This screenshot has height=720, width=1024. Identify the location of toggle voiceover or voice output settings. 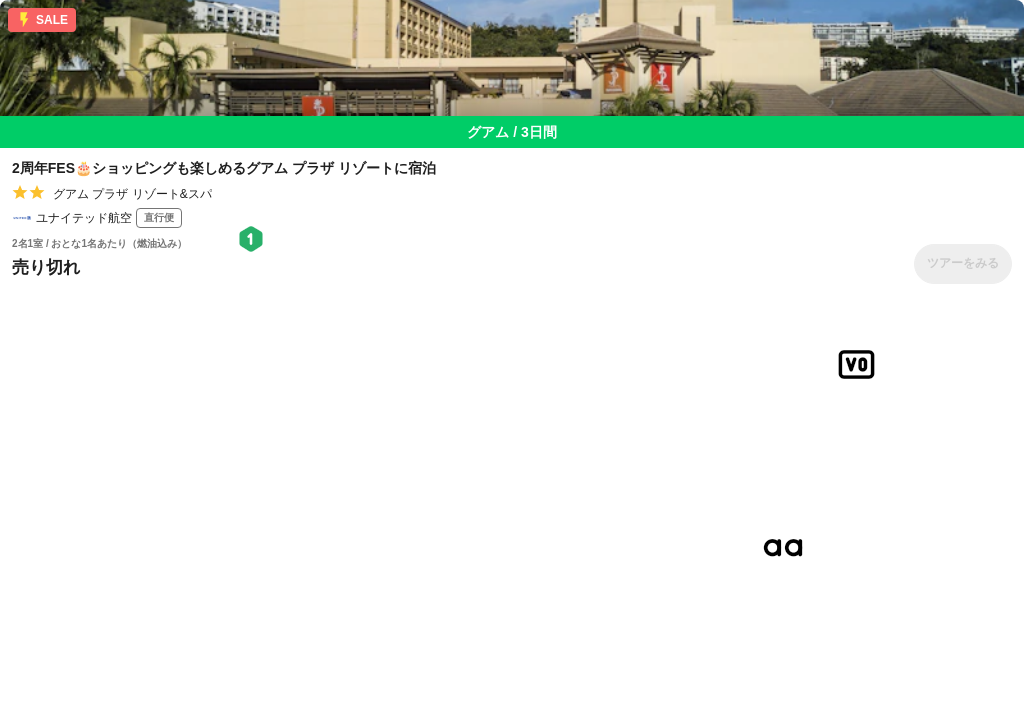
(856, 364).